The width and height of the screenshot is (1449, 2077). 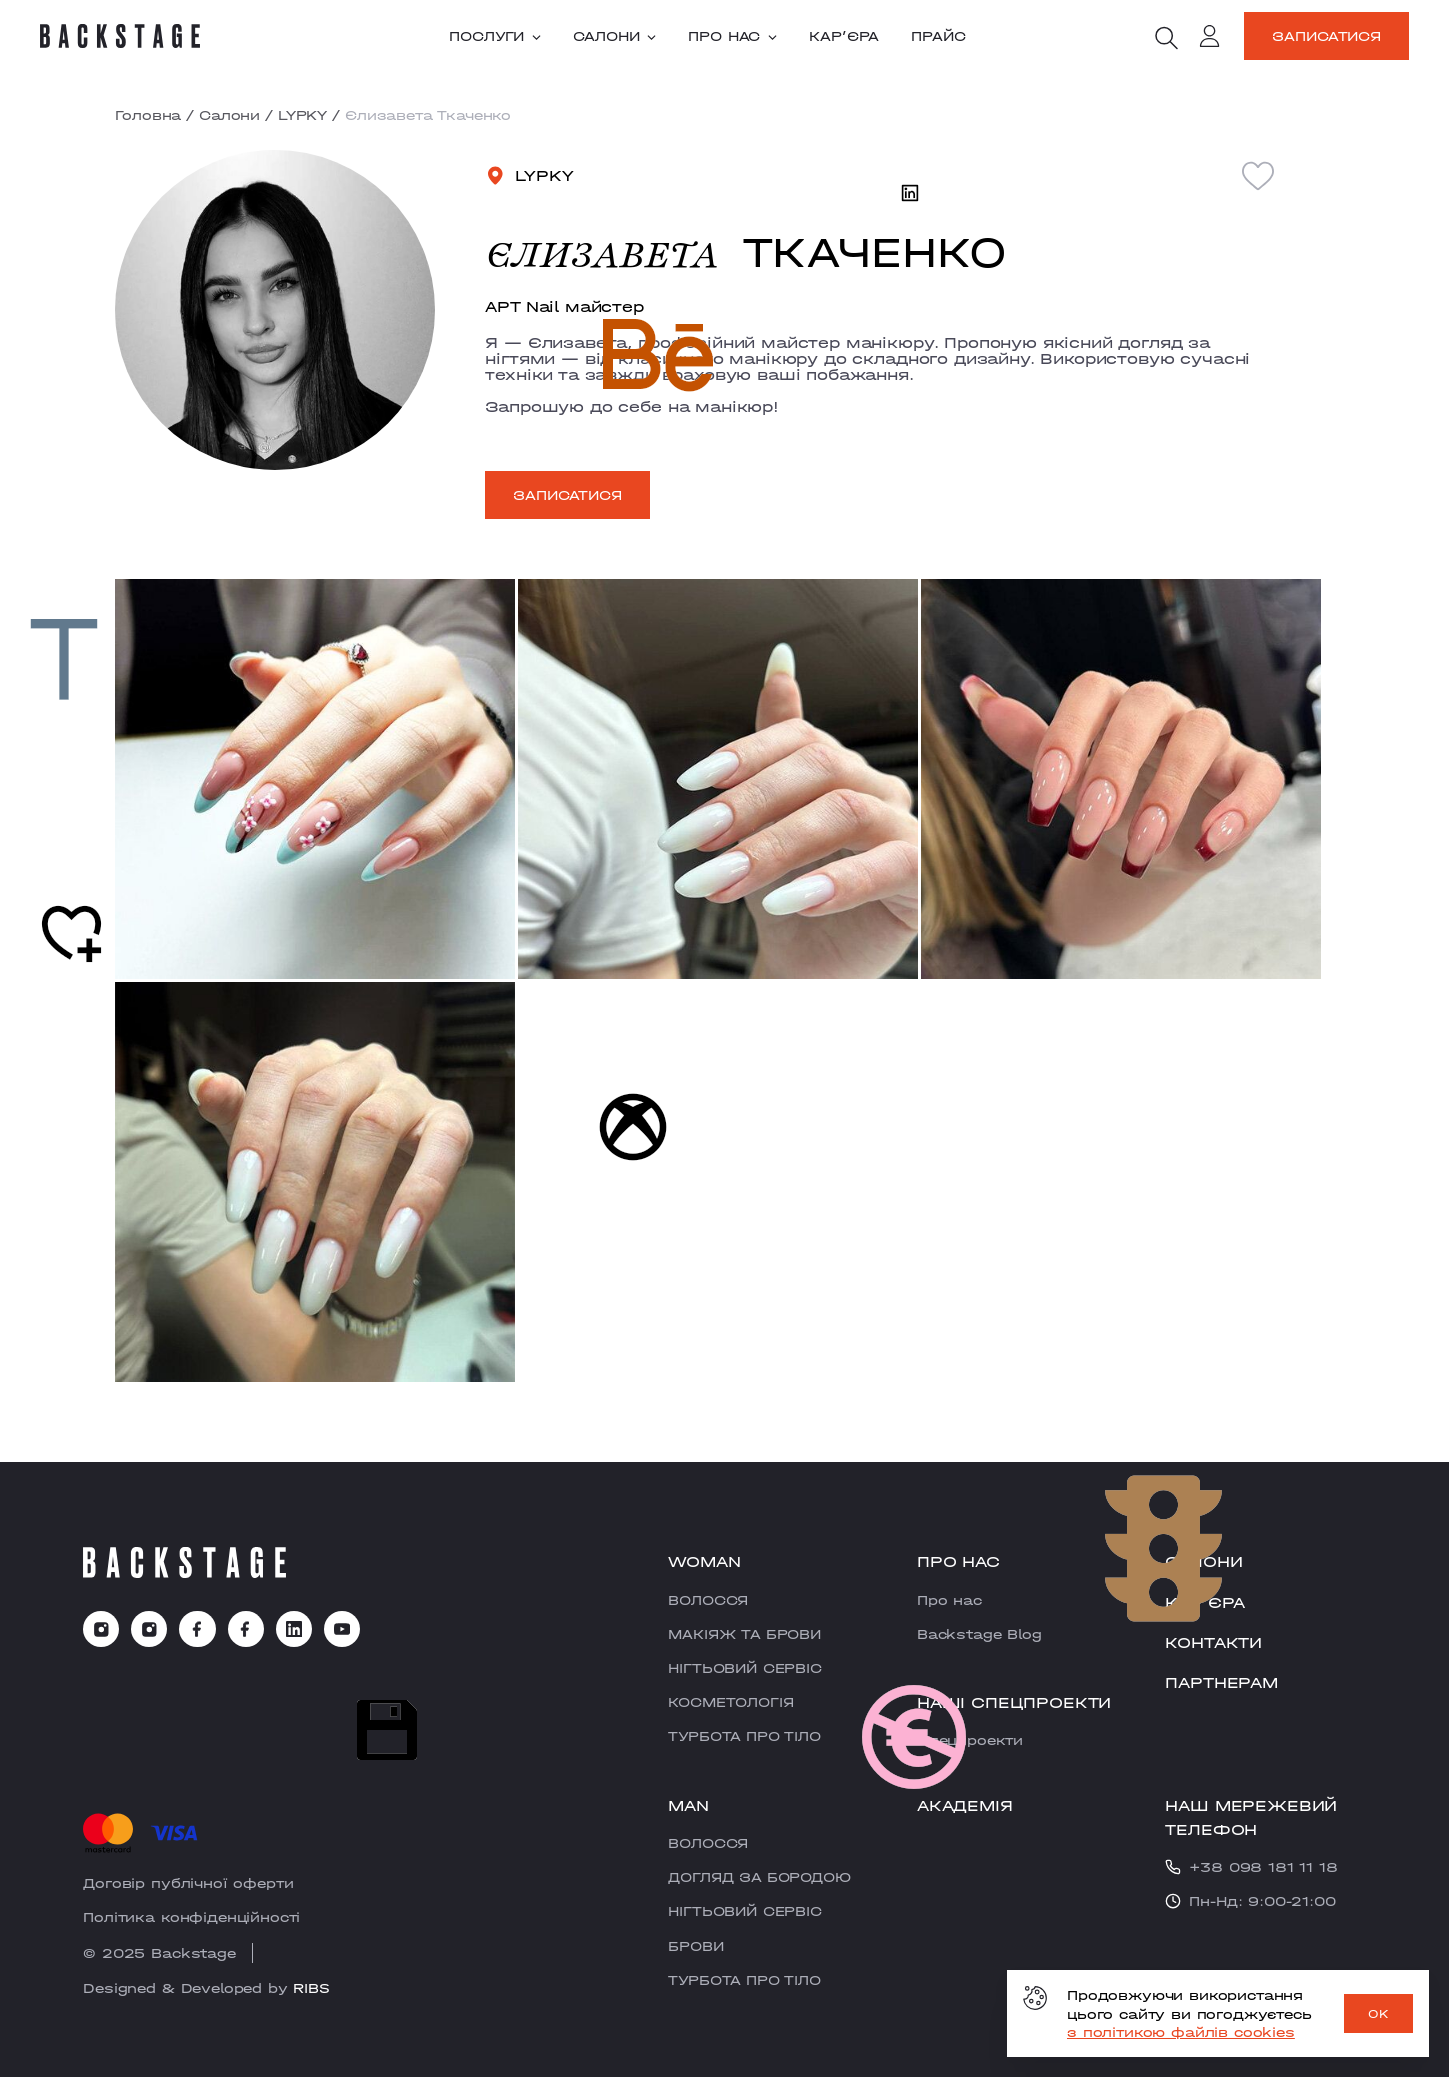 What do you see at coordinates (1163, 1548) in the screenshot?
I see `view traffic conditions` at bounding box center [1163, 1548].